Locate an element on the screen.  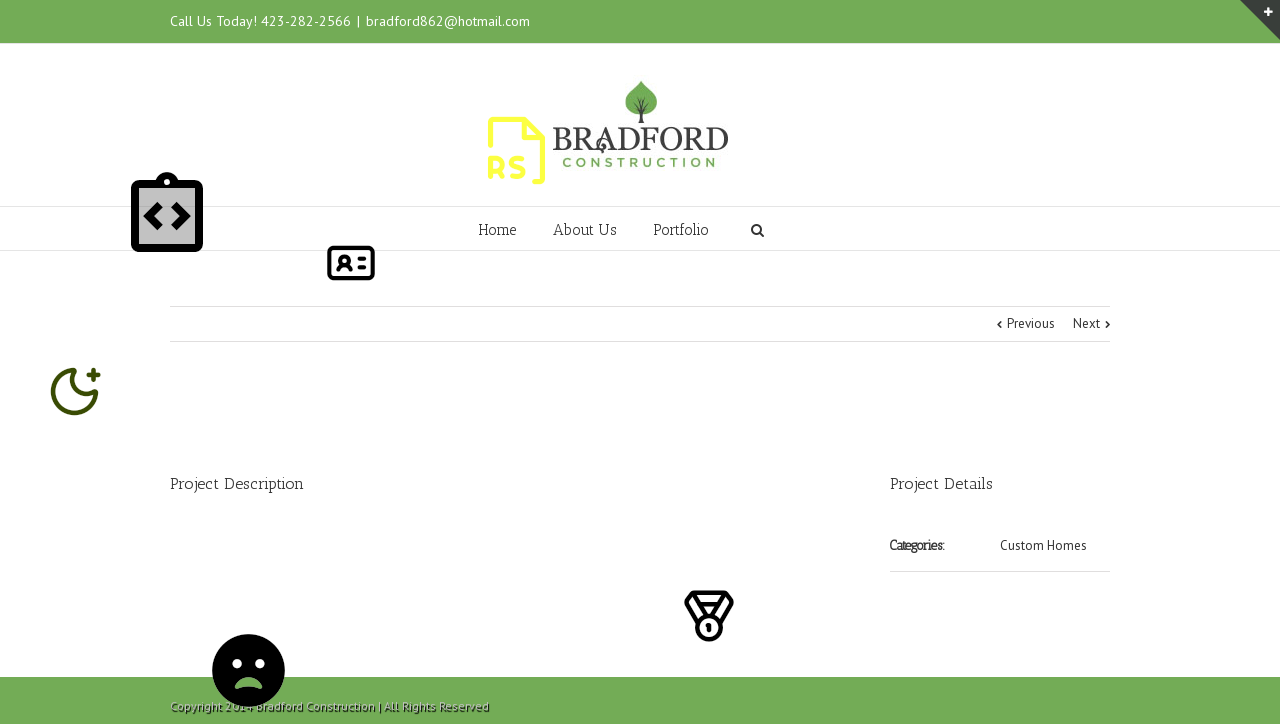
view your profile or identity information is located at coordinates (351, 263).